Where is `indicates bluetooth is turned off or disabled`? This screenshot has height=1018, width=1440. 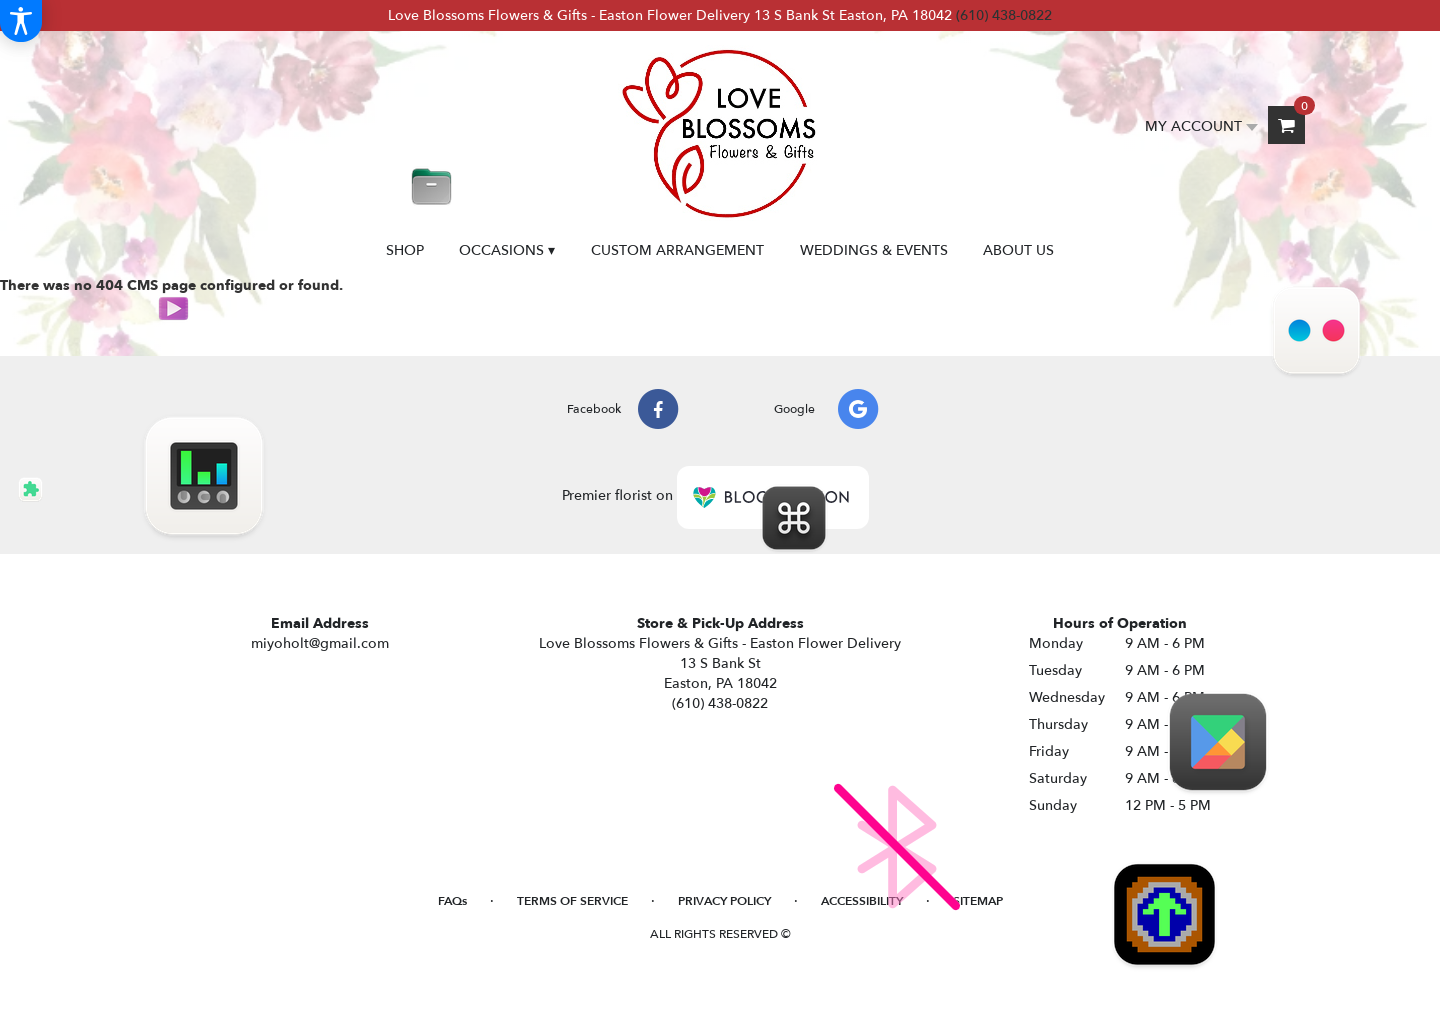 indicates bluetooth is turned off or disabled is located at coordinates (897, 847).